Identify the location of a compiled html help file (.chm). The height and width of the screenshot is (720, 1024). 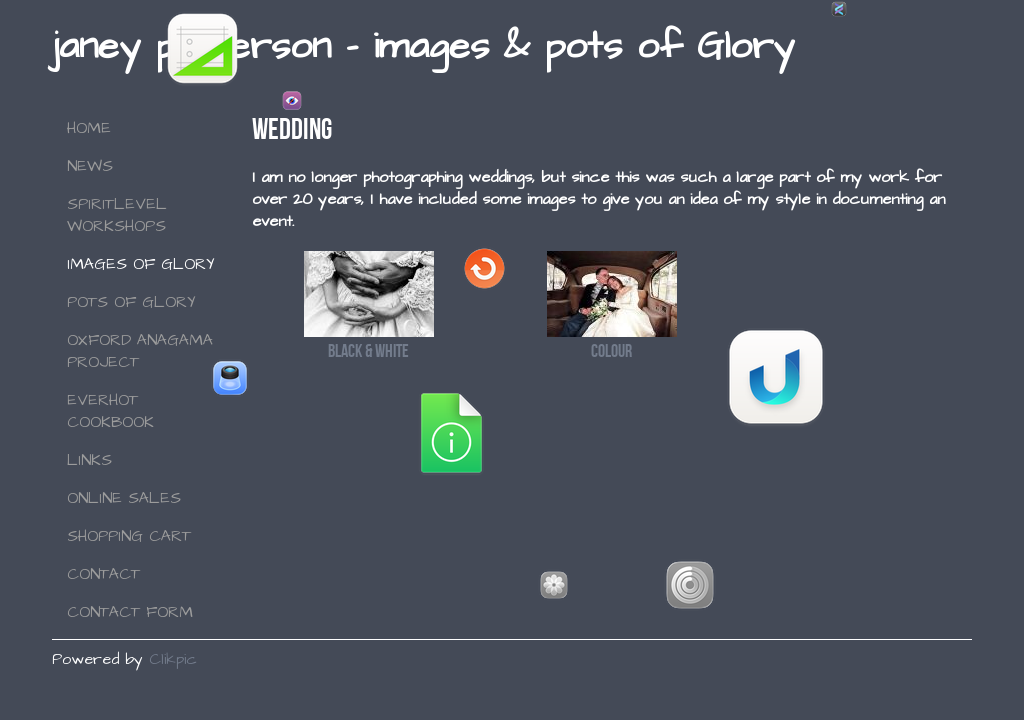
(451, 434).